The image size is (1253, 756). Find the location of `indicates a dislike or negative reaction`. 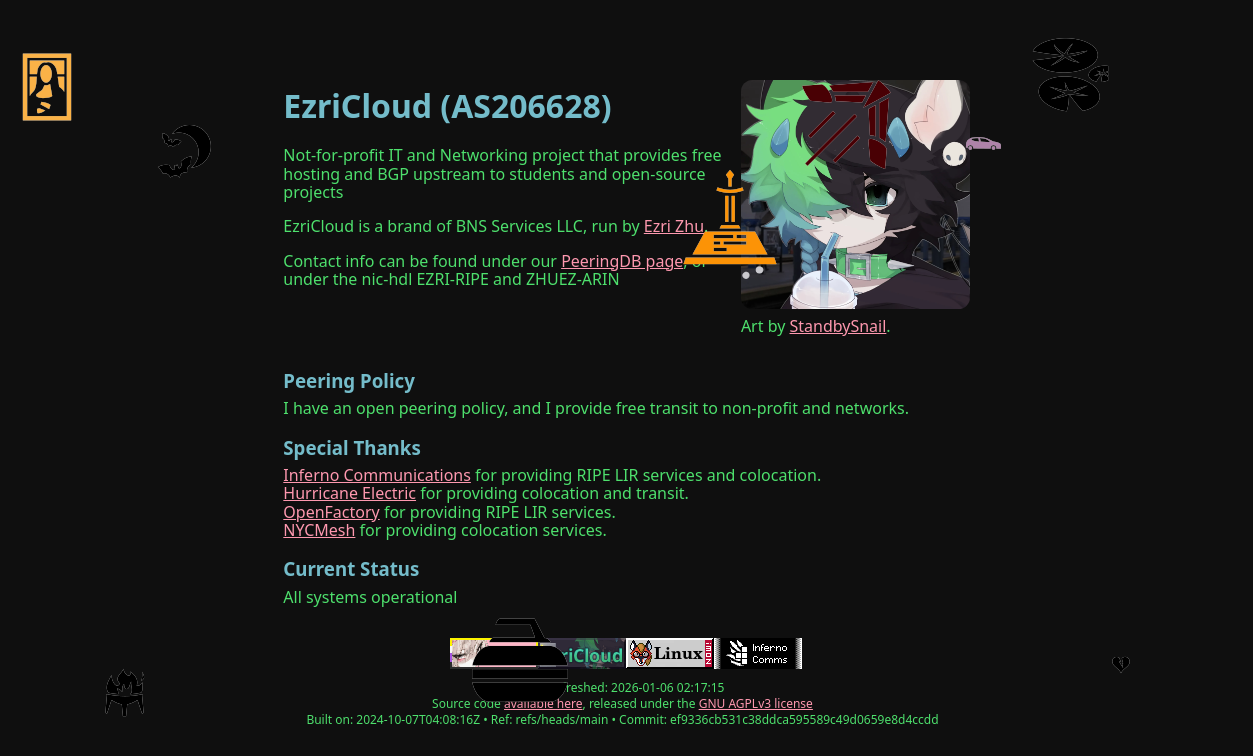

indicates a dislike or negative reaction is located at coordinates (1121, 665).